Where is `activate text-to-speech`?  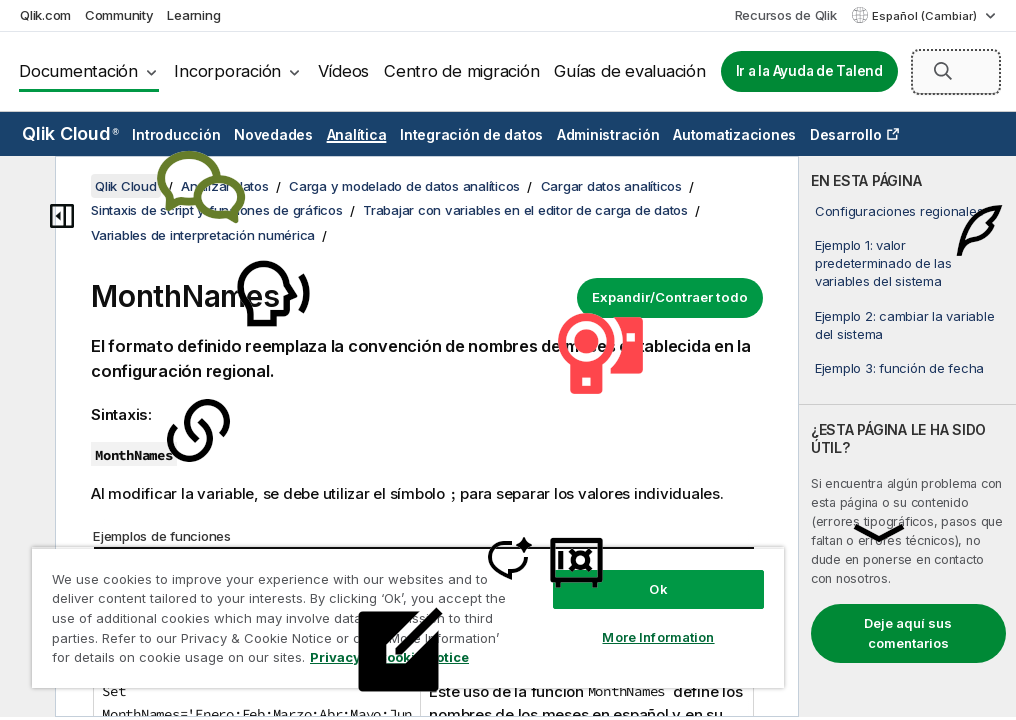 activate text-to-speech is located at coordinates (273, 293).